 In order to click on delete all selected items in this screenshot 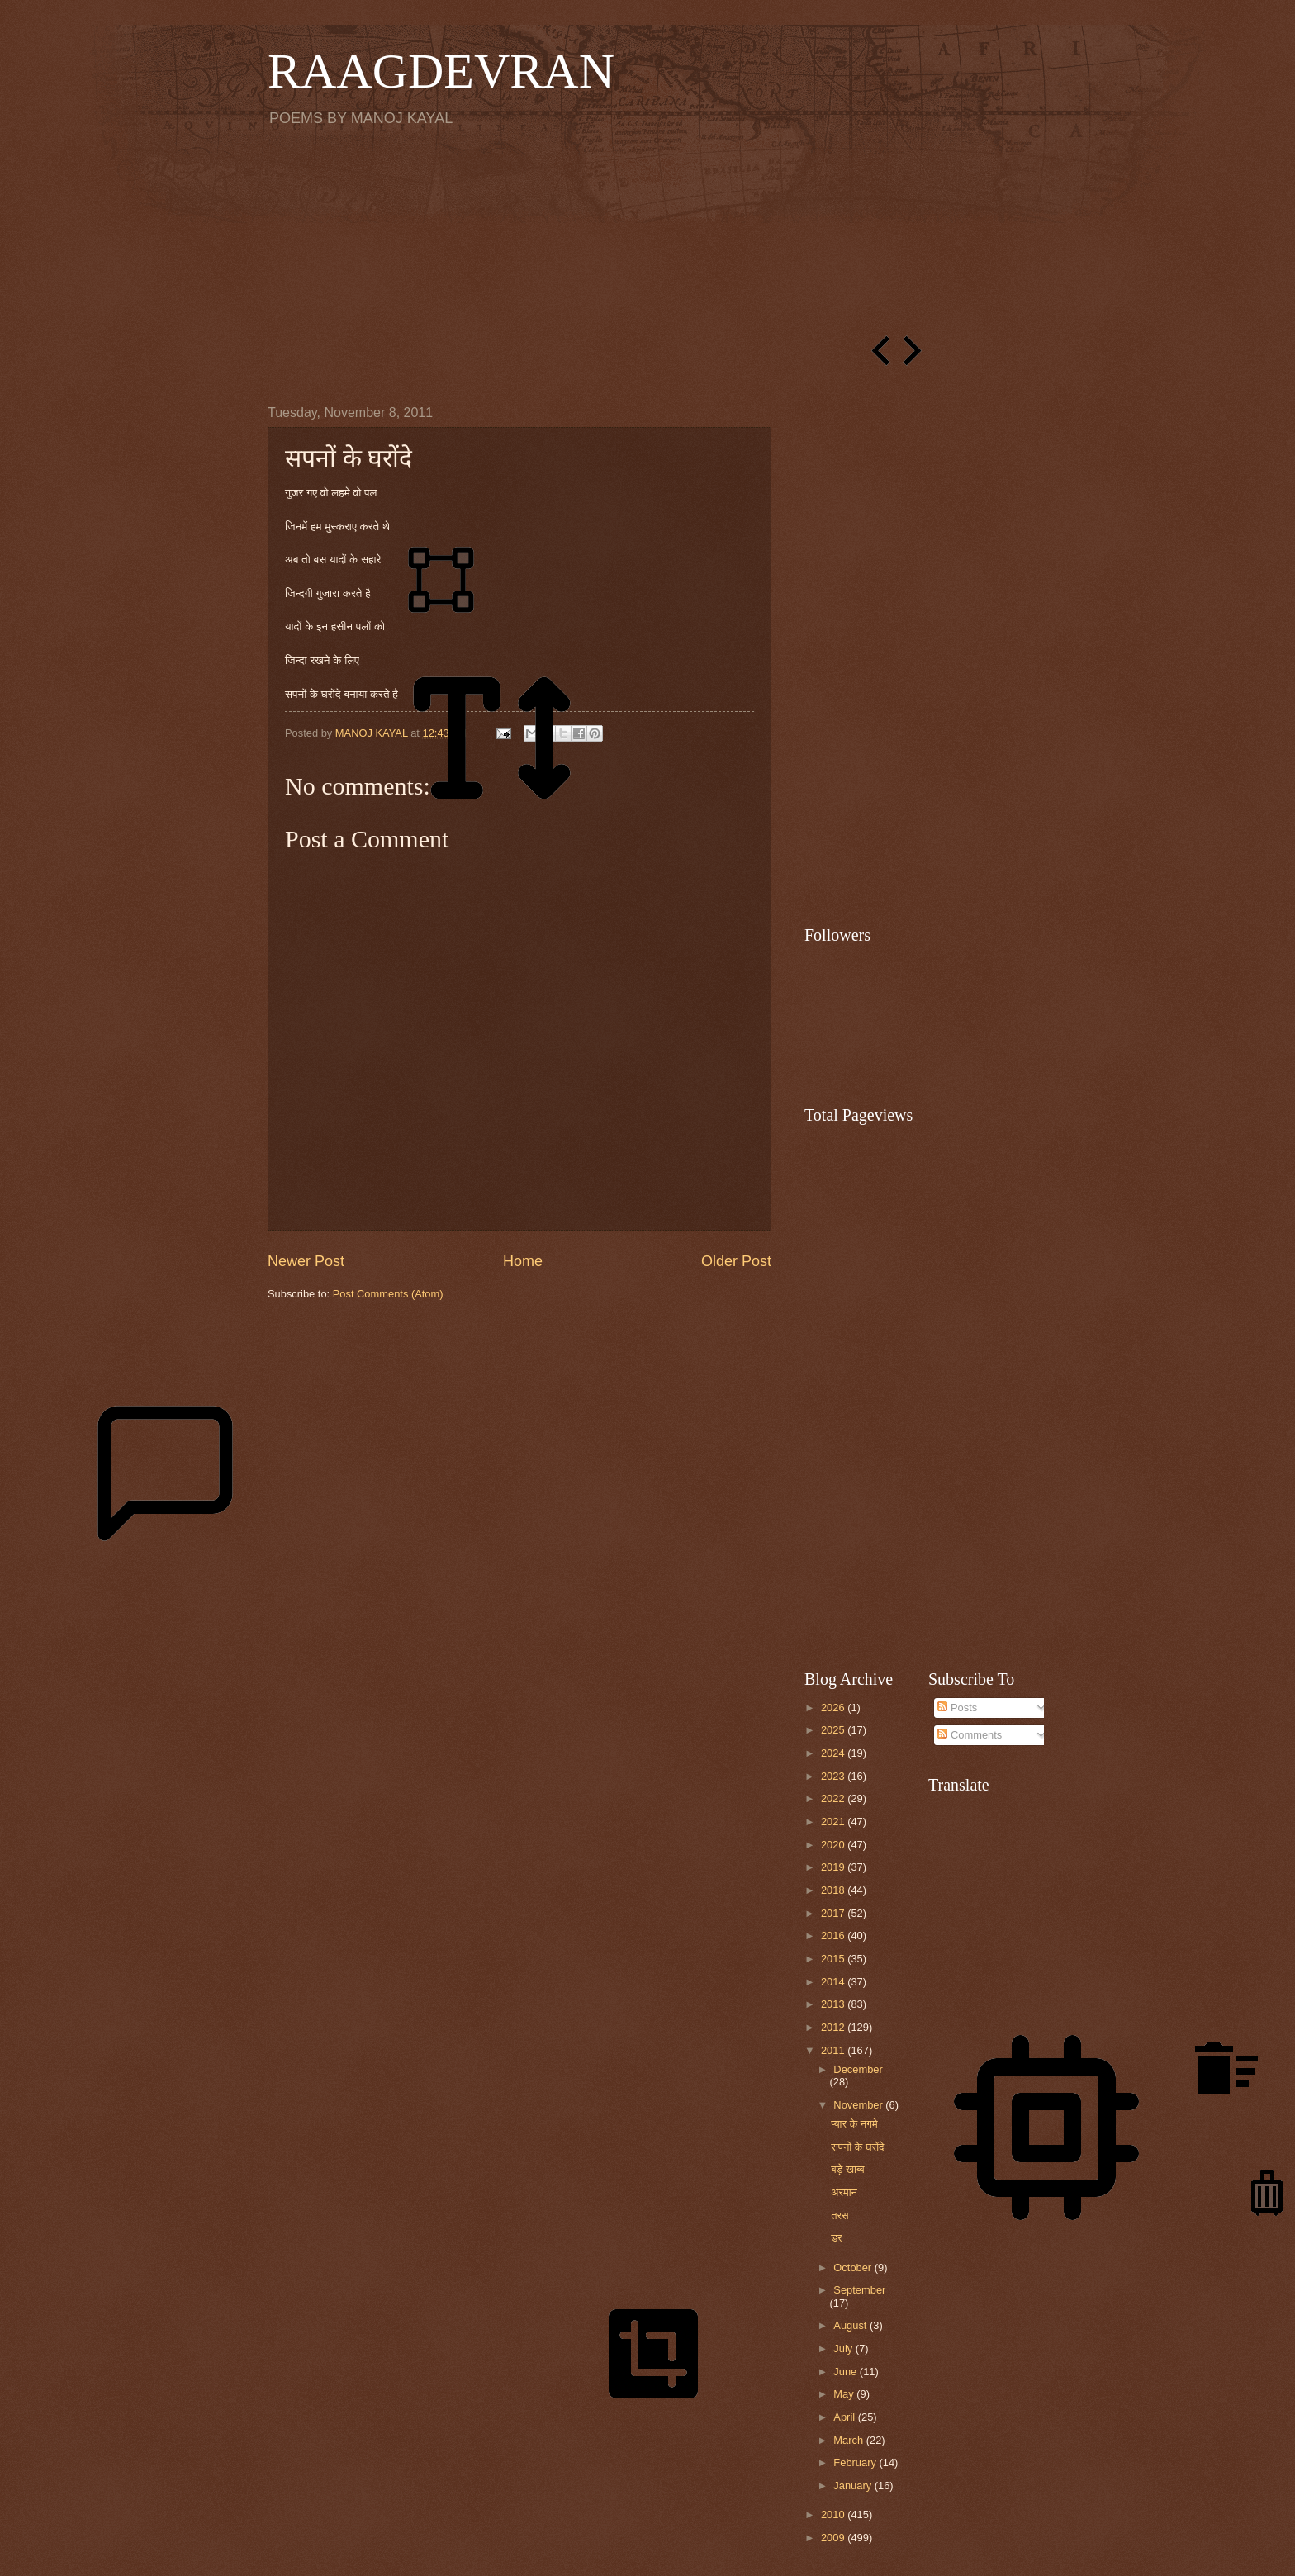, I will do `click(1226, 2068)`.